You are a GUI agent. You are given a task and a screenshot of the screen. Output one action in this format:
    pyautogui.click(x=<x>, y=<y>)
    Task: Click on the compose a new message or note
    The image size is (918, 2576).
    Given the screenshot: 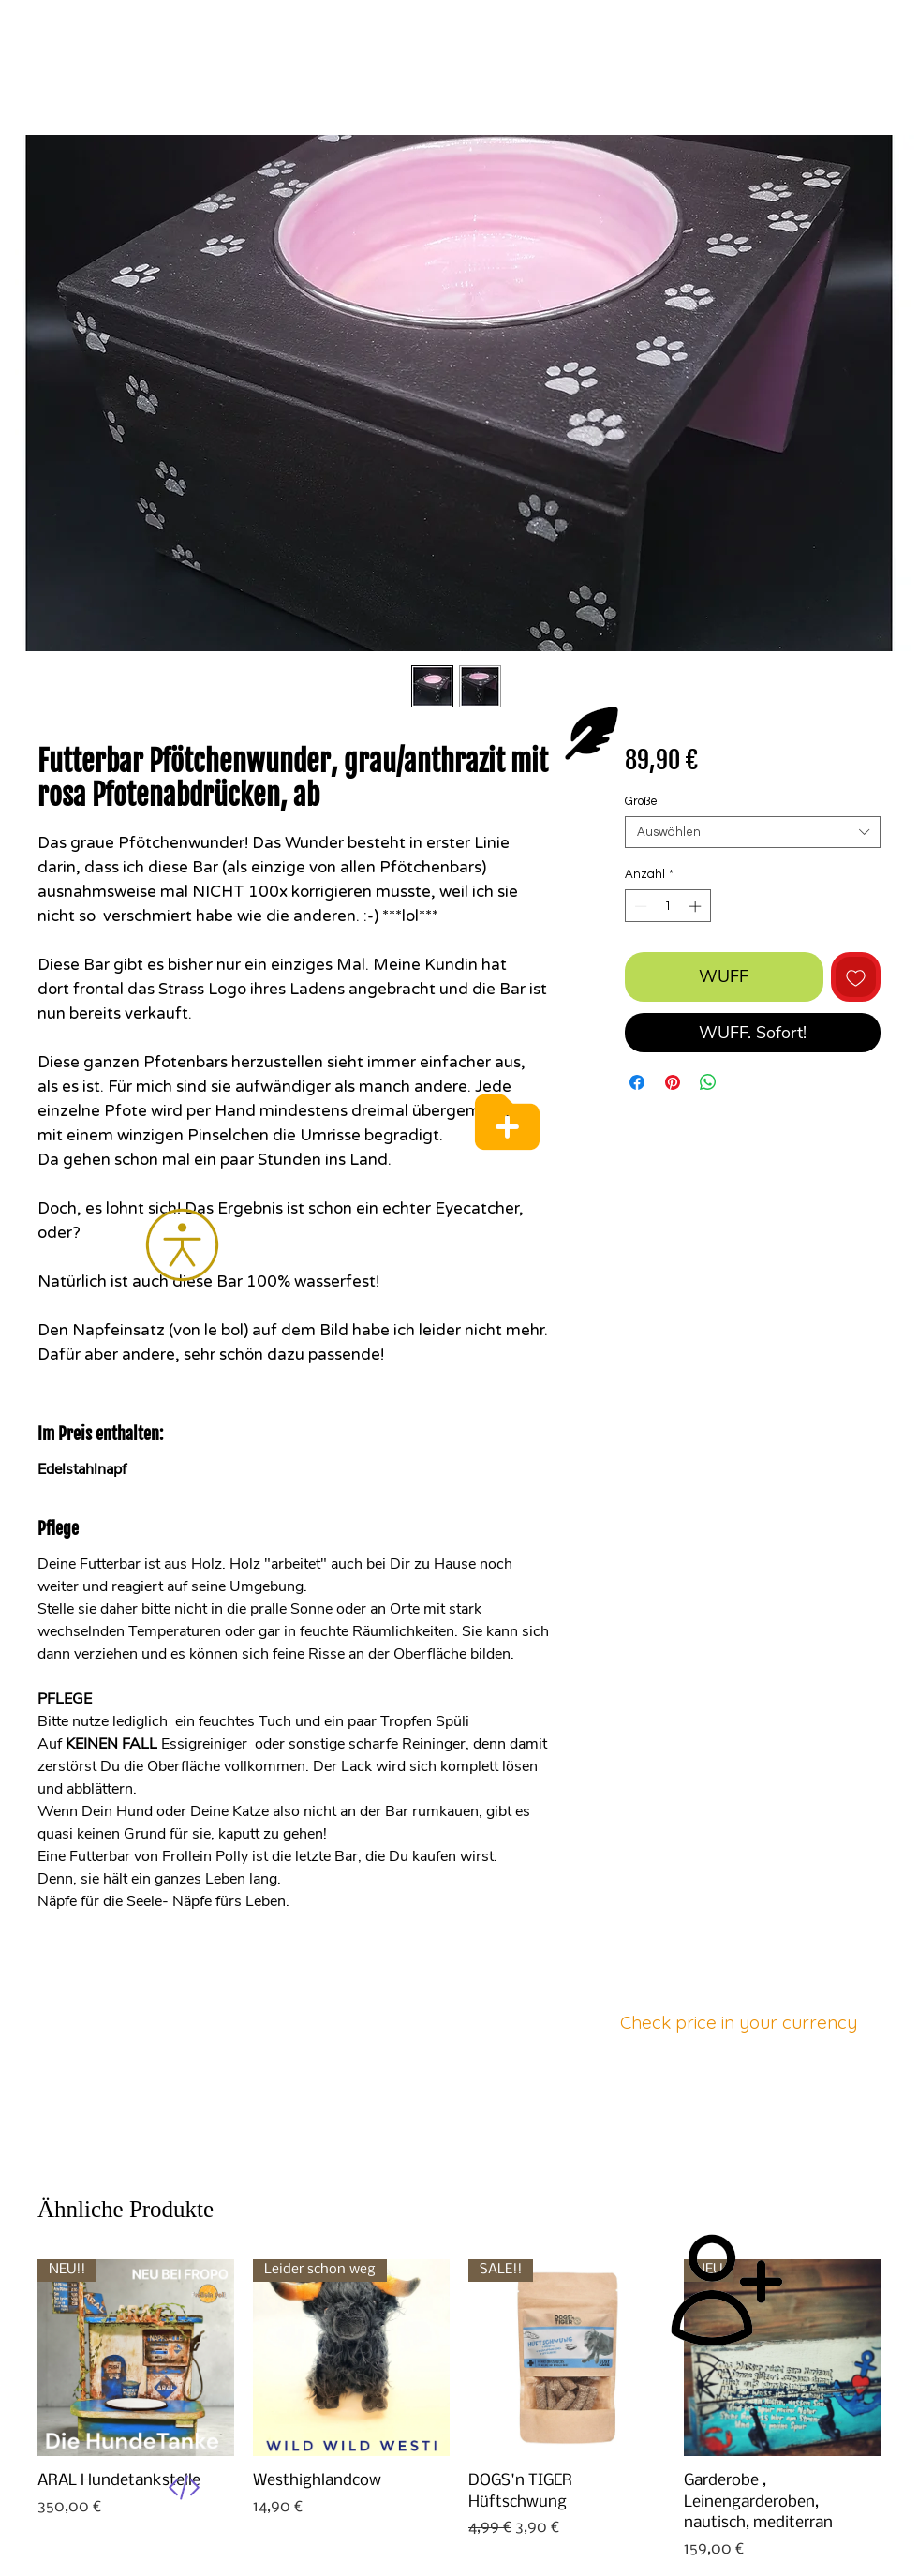 What is the action you would take?
    pyautogui.click(x=591, y=734)
    